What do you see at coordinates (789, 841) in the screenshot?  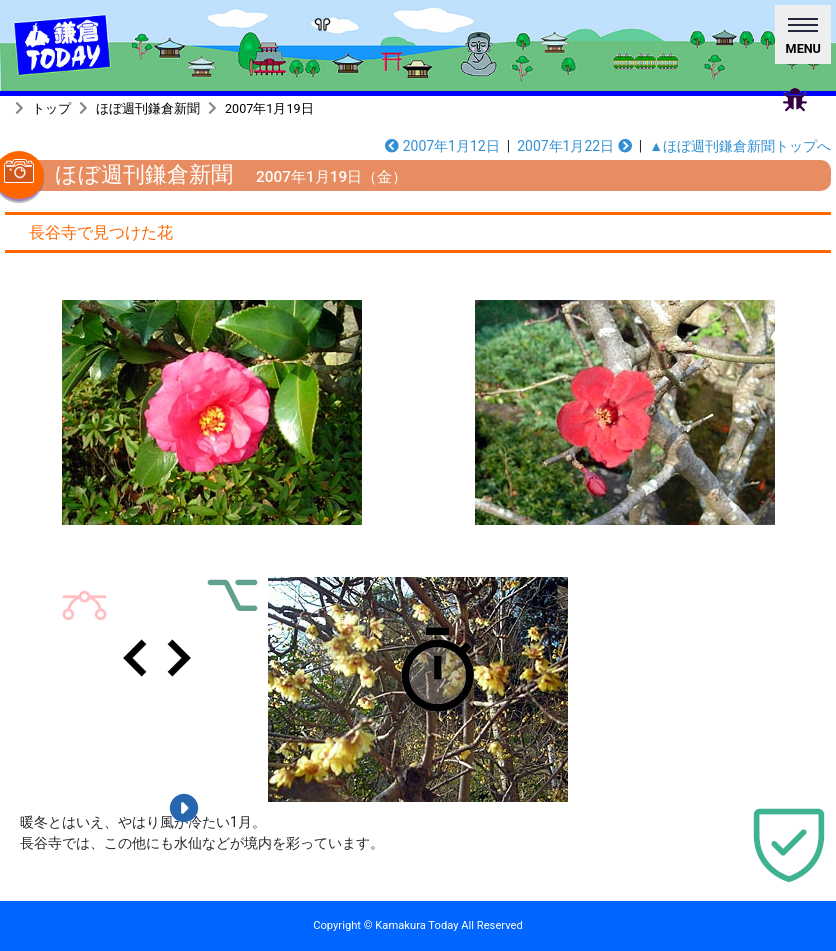 I see `indicates verified or secure status` at bounding box center [789, 841].